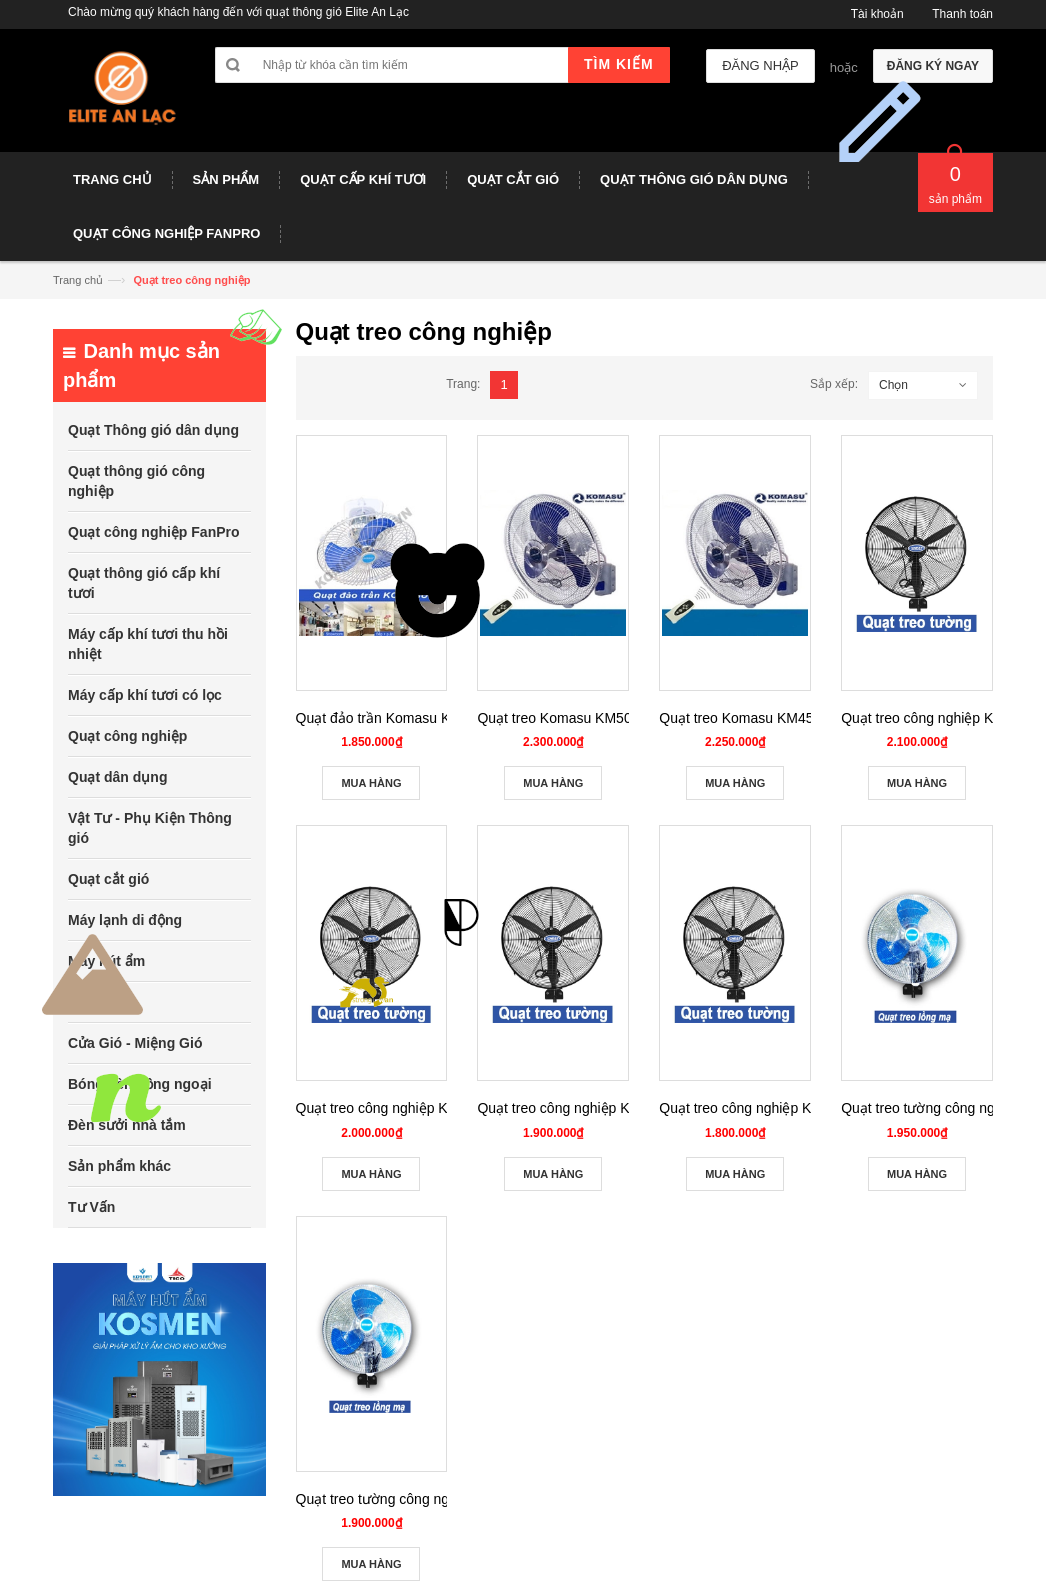 This screenshot has width=1046, height=1596. What do you see at coordinates (92, 974) in the screenshot?
I see `snowpack javascript build tool logo` at bounding box center [92, 974].